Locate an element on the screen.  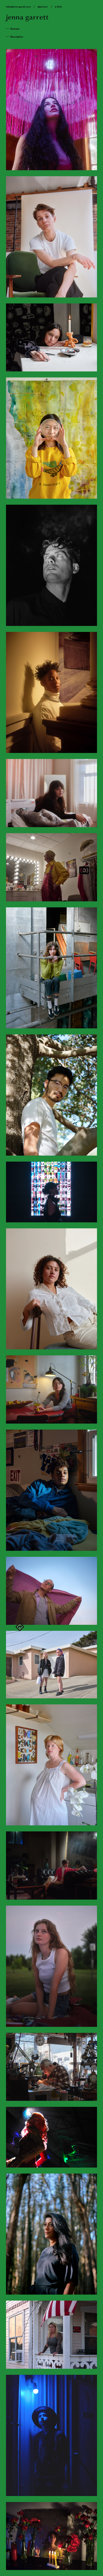
view ice skating activities or rinks is located at coordinates (54, 1480).